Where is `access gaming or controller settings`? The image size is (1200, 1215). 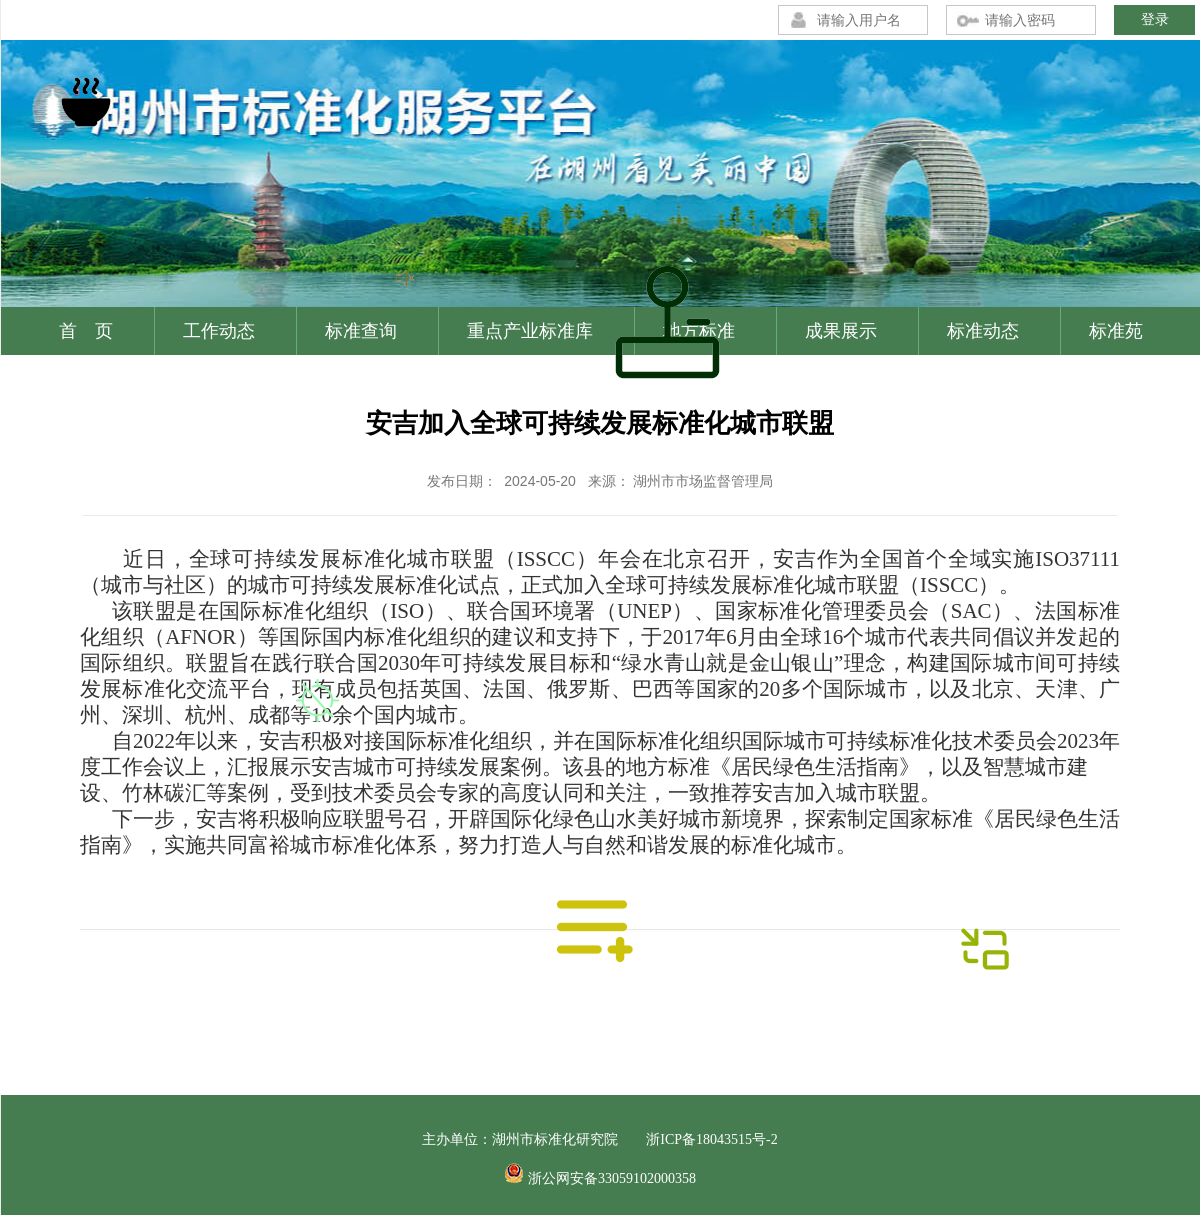 access gaming or controller settings is located at coordinates (667, 326).